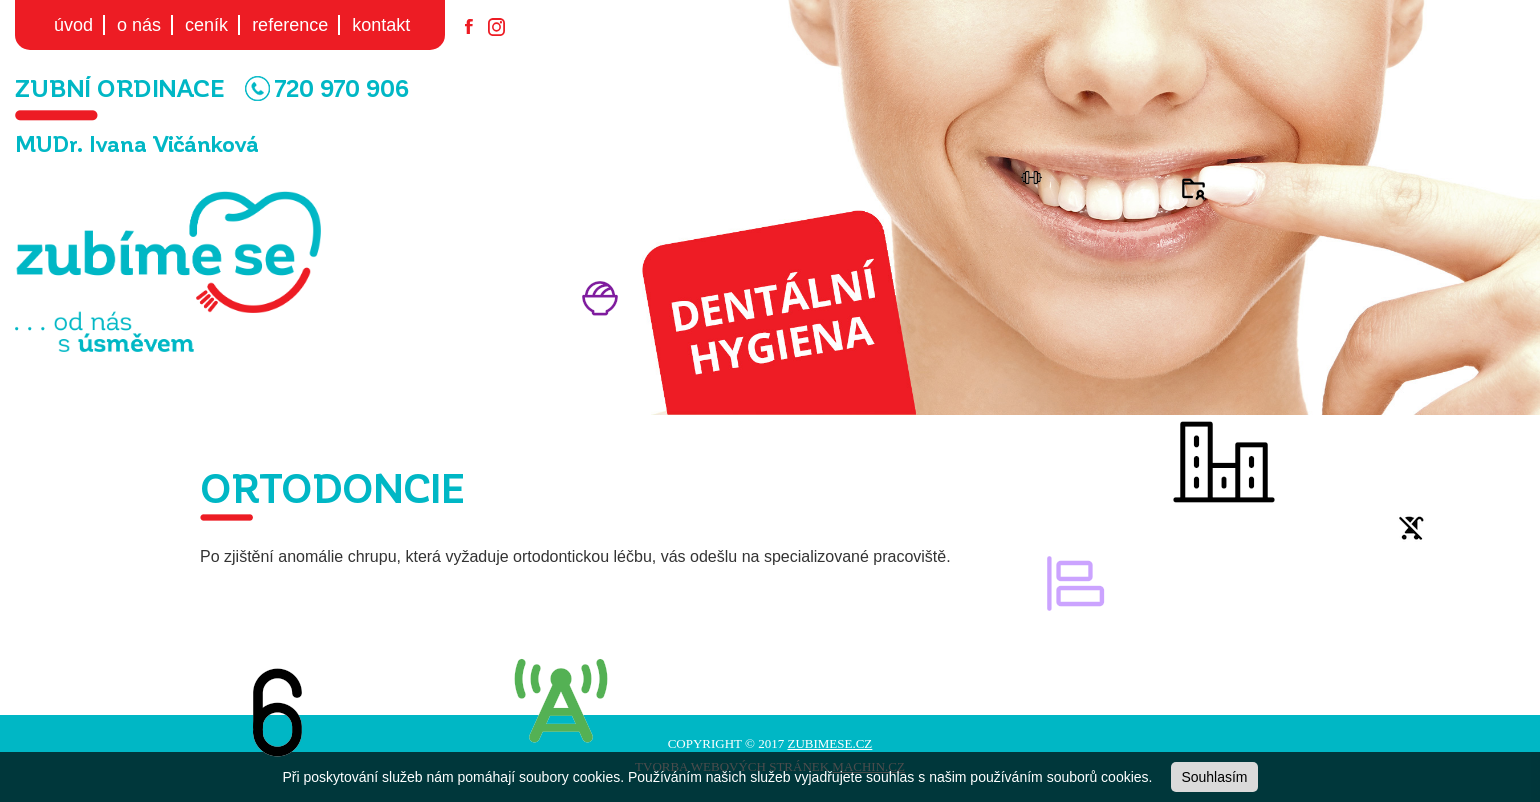  Describe the element at coordinates (1031, 177) in the screenshot. I see `access workout or fitness features` at that location.